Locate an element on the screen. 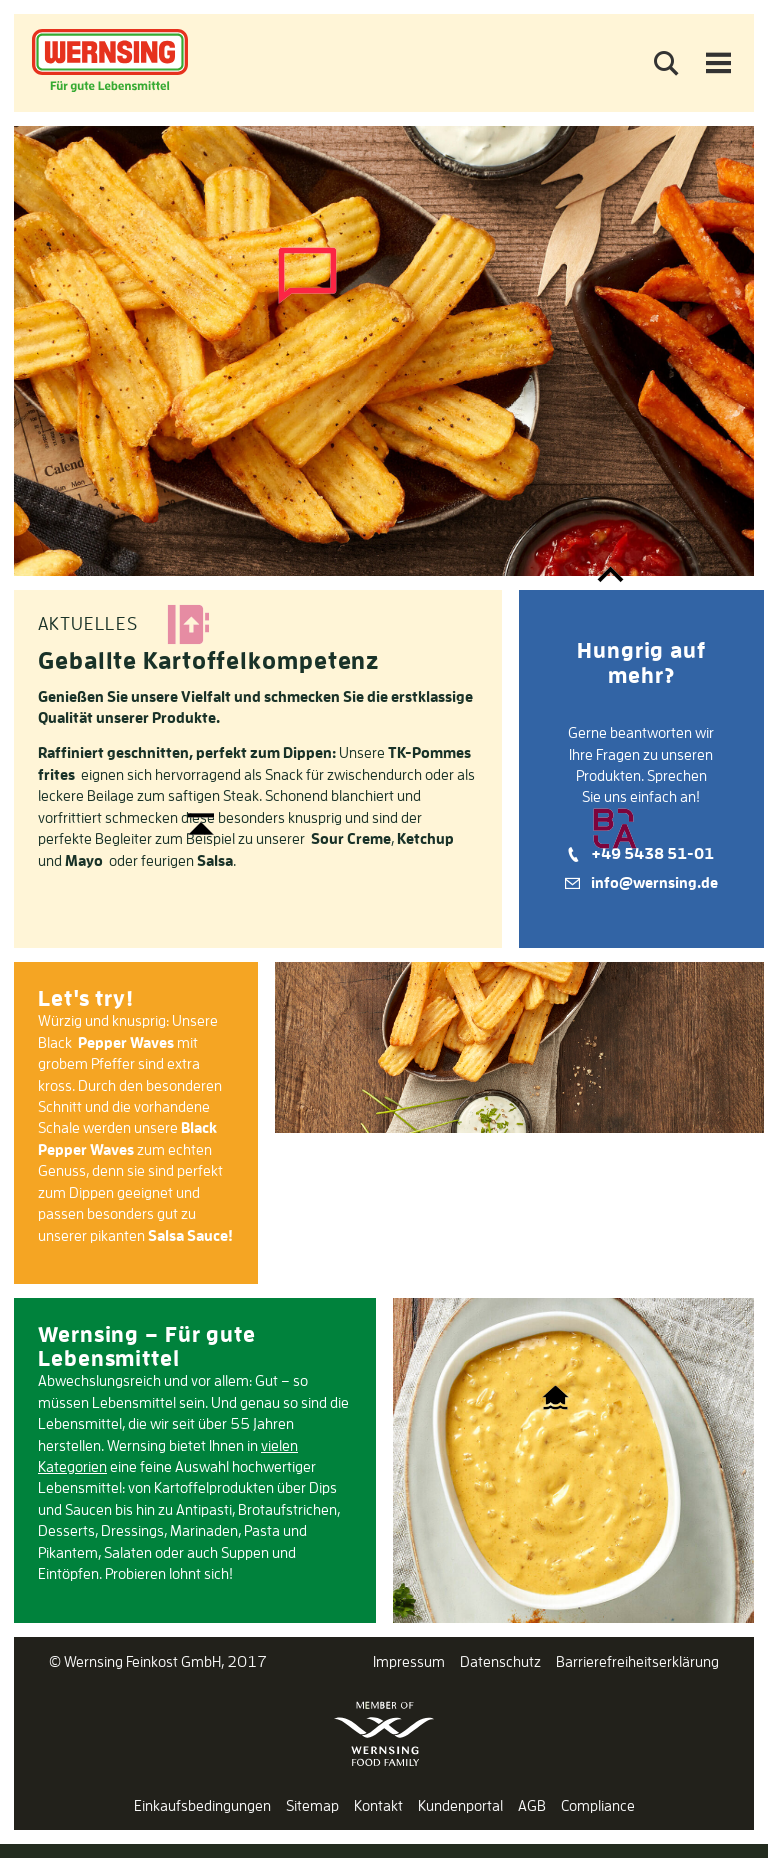  collapse or minimize a section is located at coordinates (610, 574).